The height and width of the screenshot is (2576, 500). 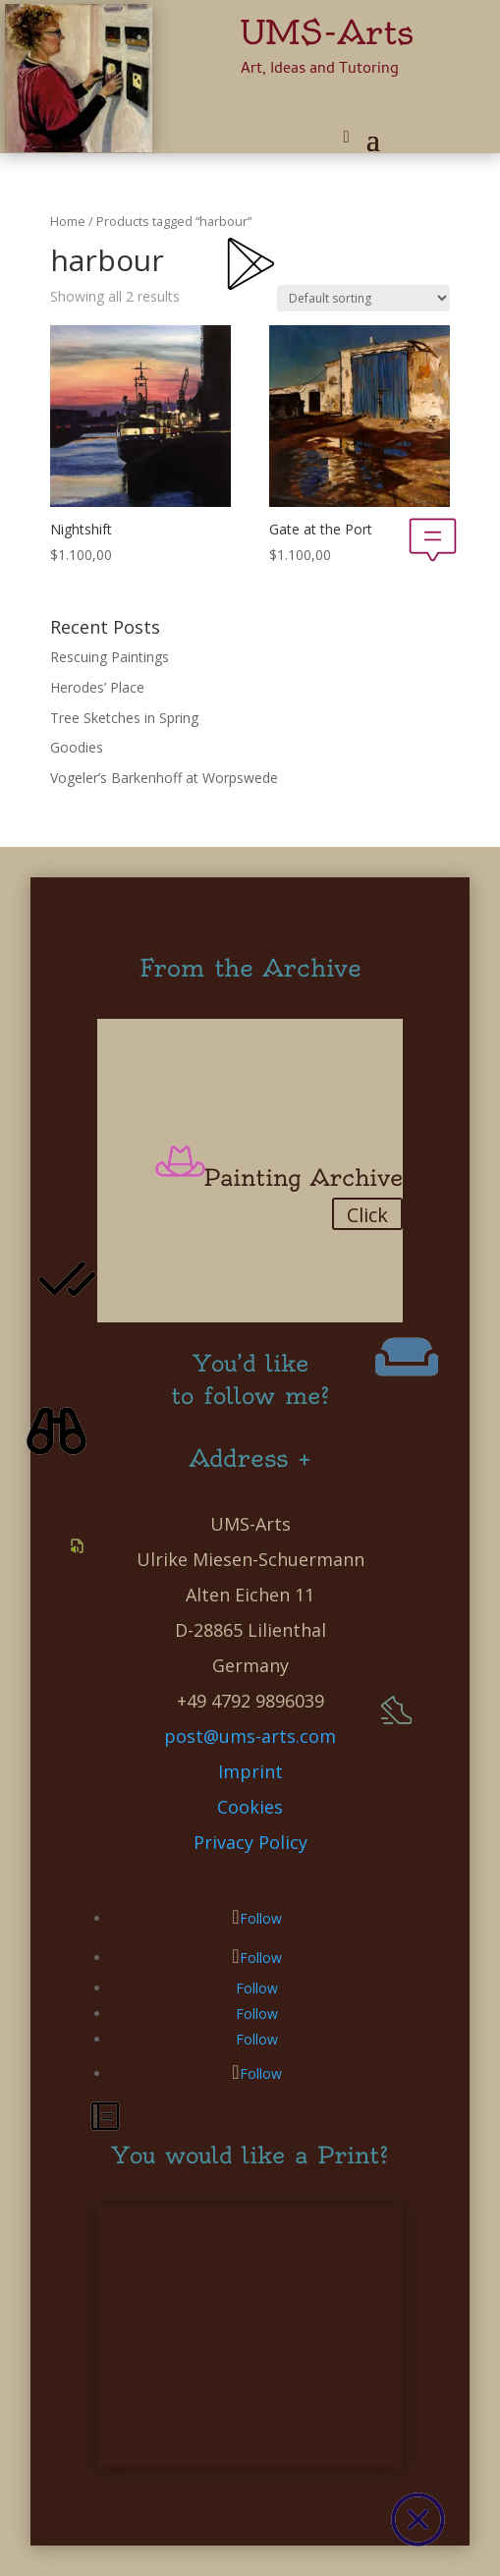 I want to click on open your notebook or notes, so click(x=105, y=2116).